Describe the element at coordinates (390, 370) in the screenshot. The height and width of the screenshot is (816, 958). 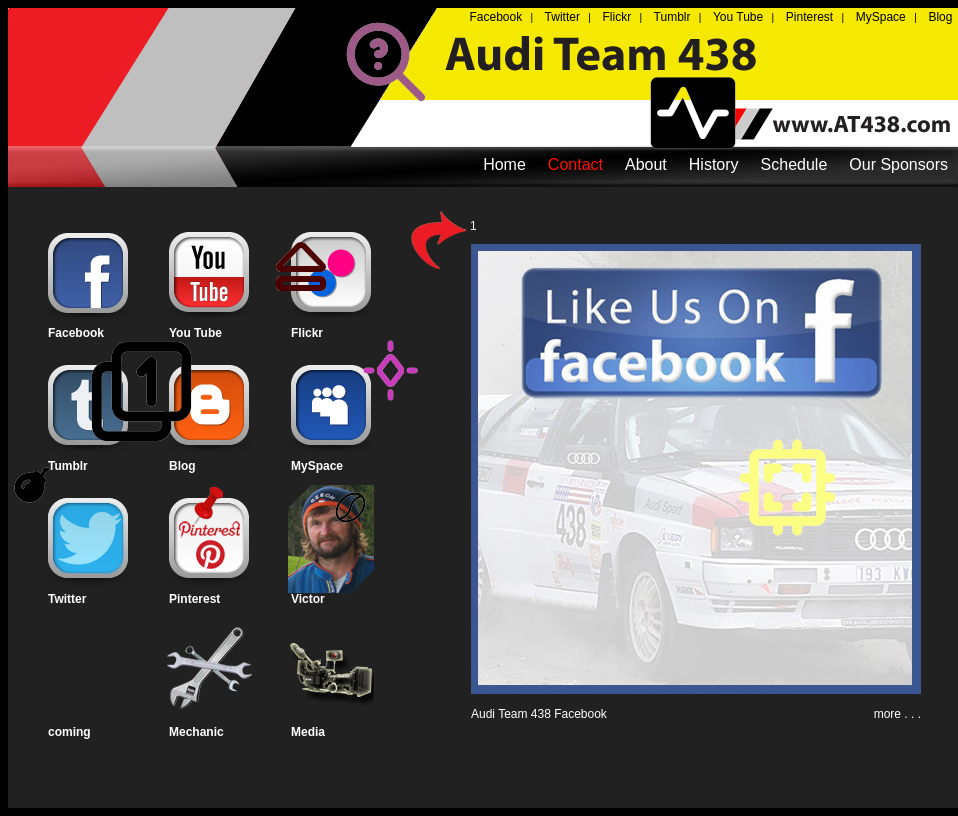
I see `align keyframe to center of timeline` at that location.